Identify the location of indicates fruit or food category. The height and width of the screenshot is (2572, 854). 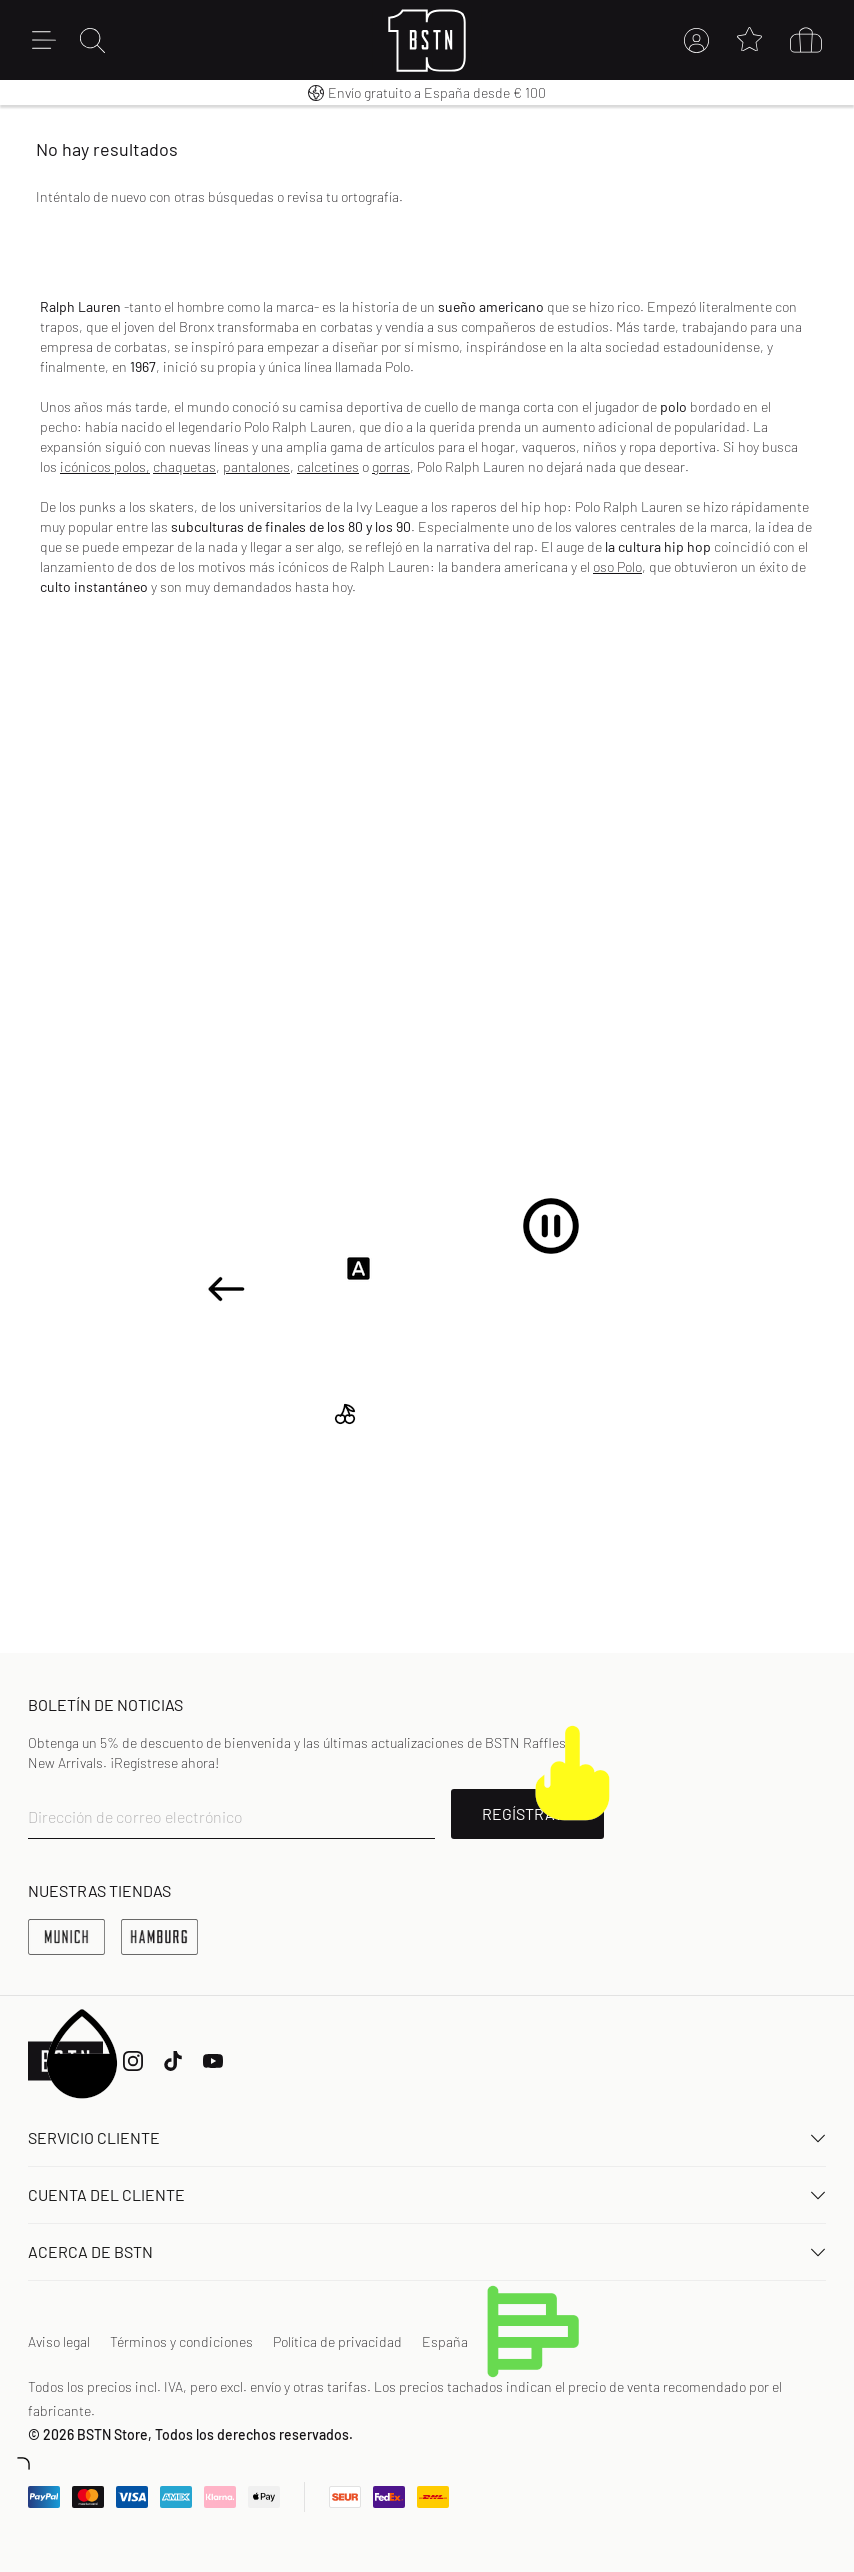
(345, 1414).